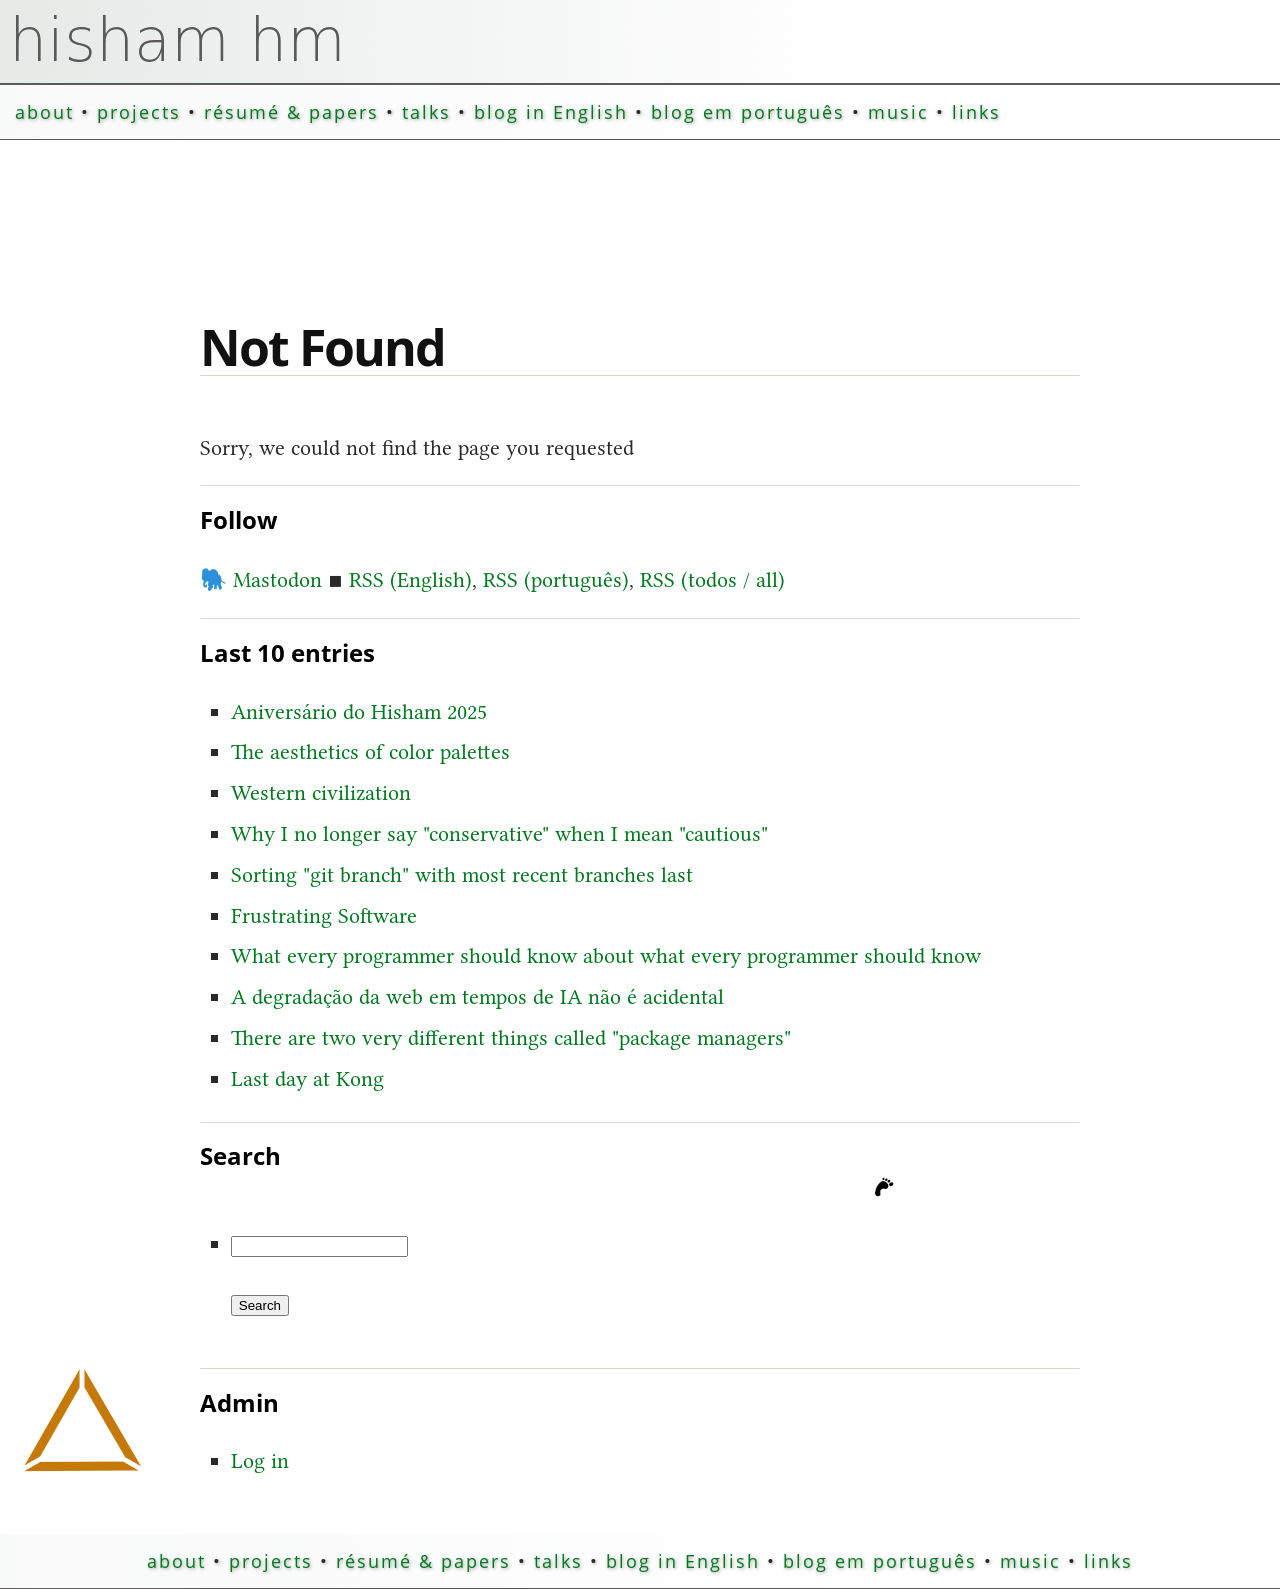 The height and width of the screenshot is (1589, 1280). What do you see at coordinates (82, 1418) in the screenshot?
I see `set target or objective marker` at bounding box center [82, 1418].